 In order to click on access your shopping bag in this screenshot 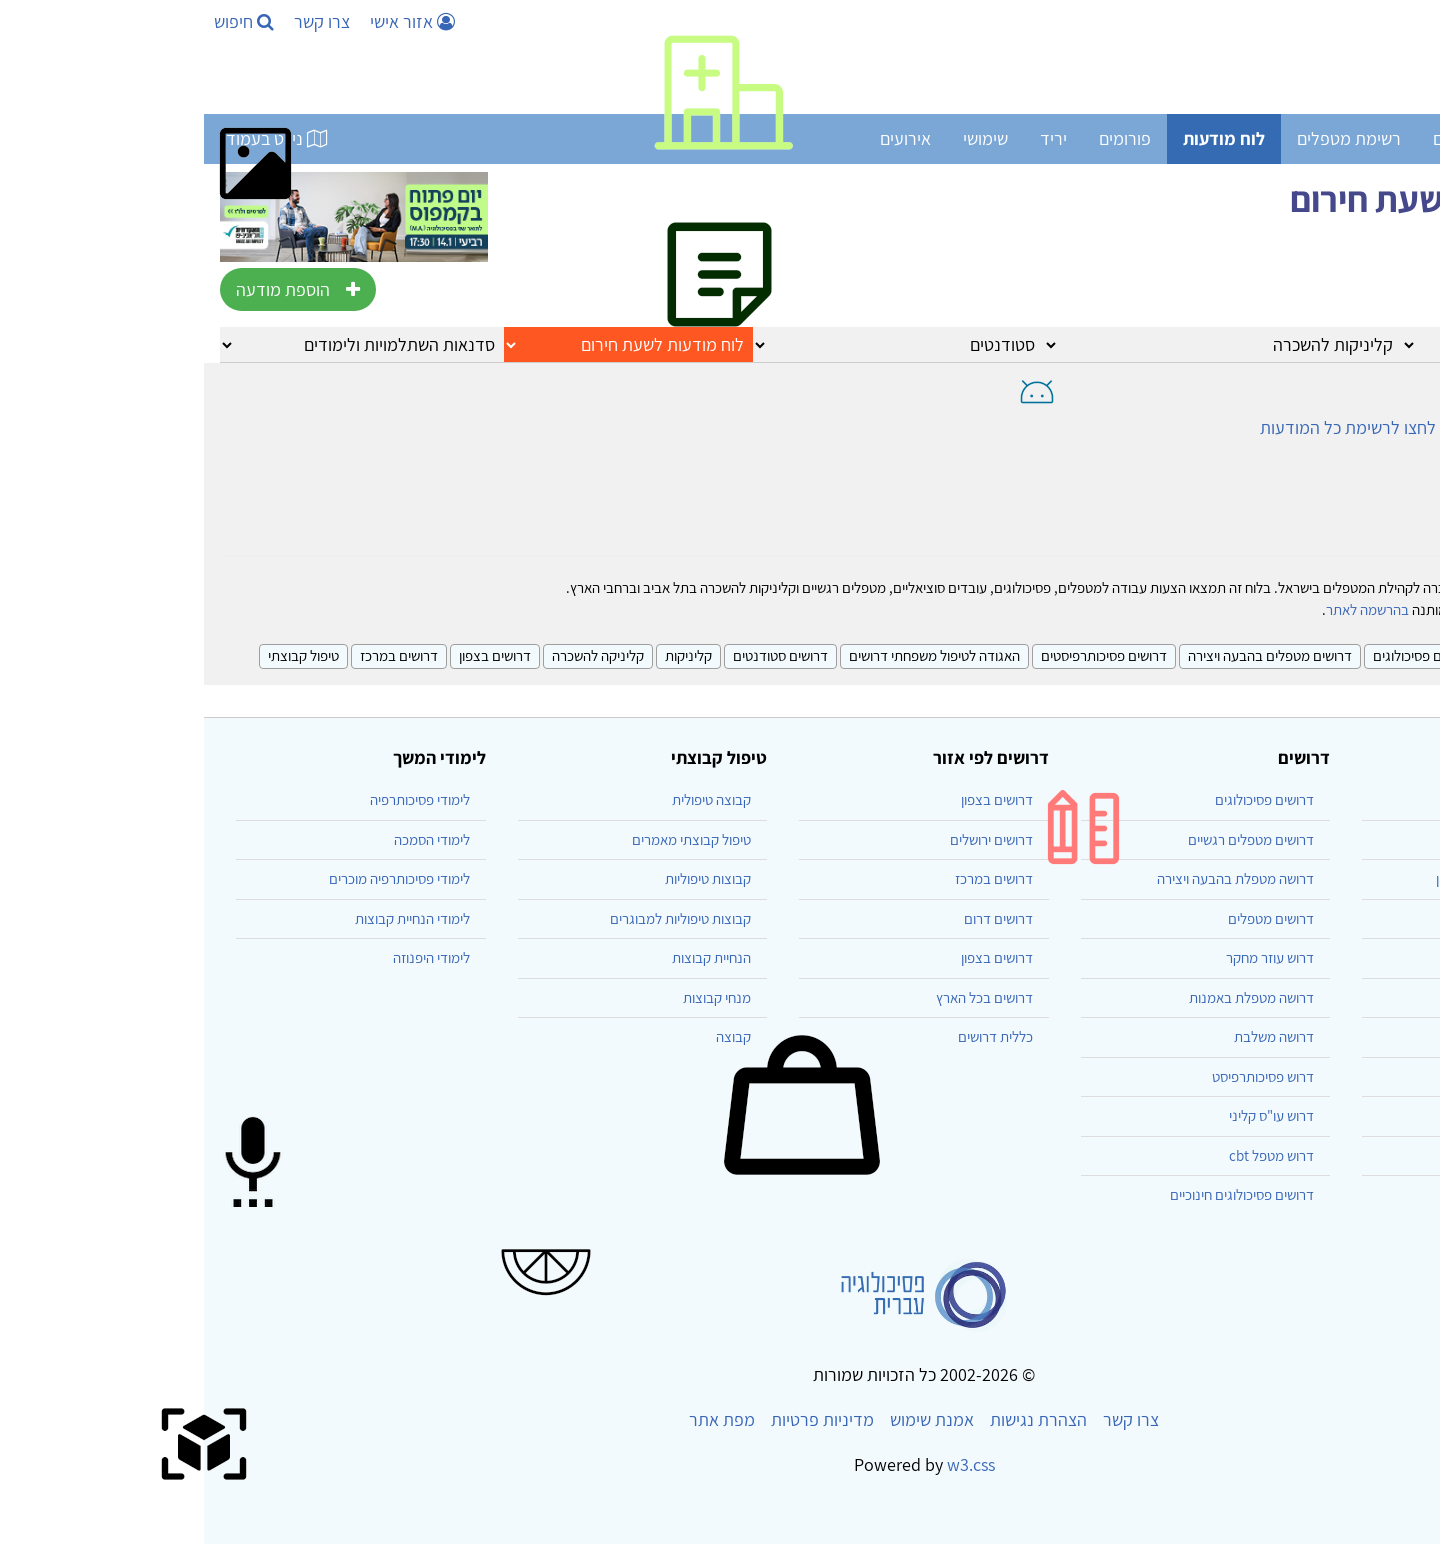, I will do `click(802, 1113)`.